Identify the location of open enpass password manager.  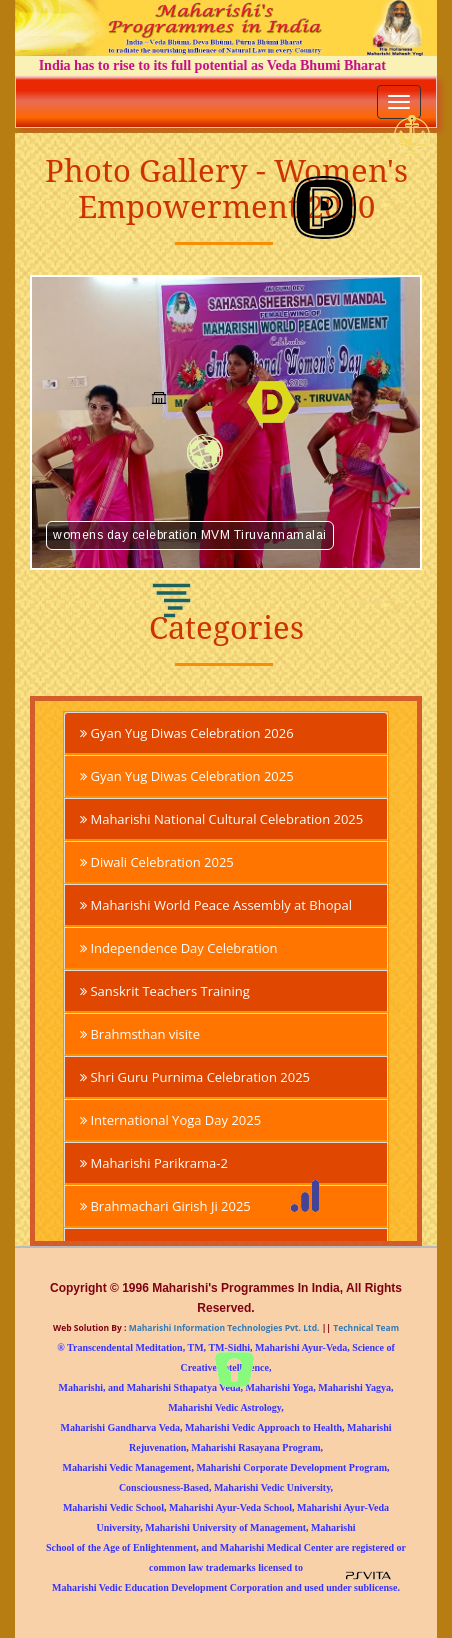
(234, 1369).